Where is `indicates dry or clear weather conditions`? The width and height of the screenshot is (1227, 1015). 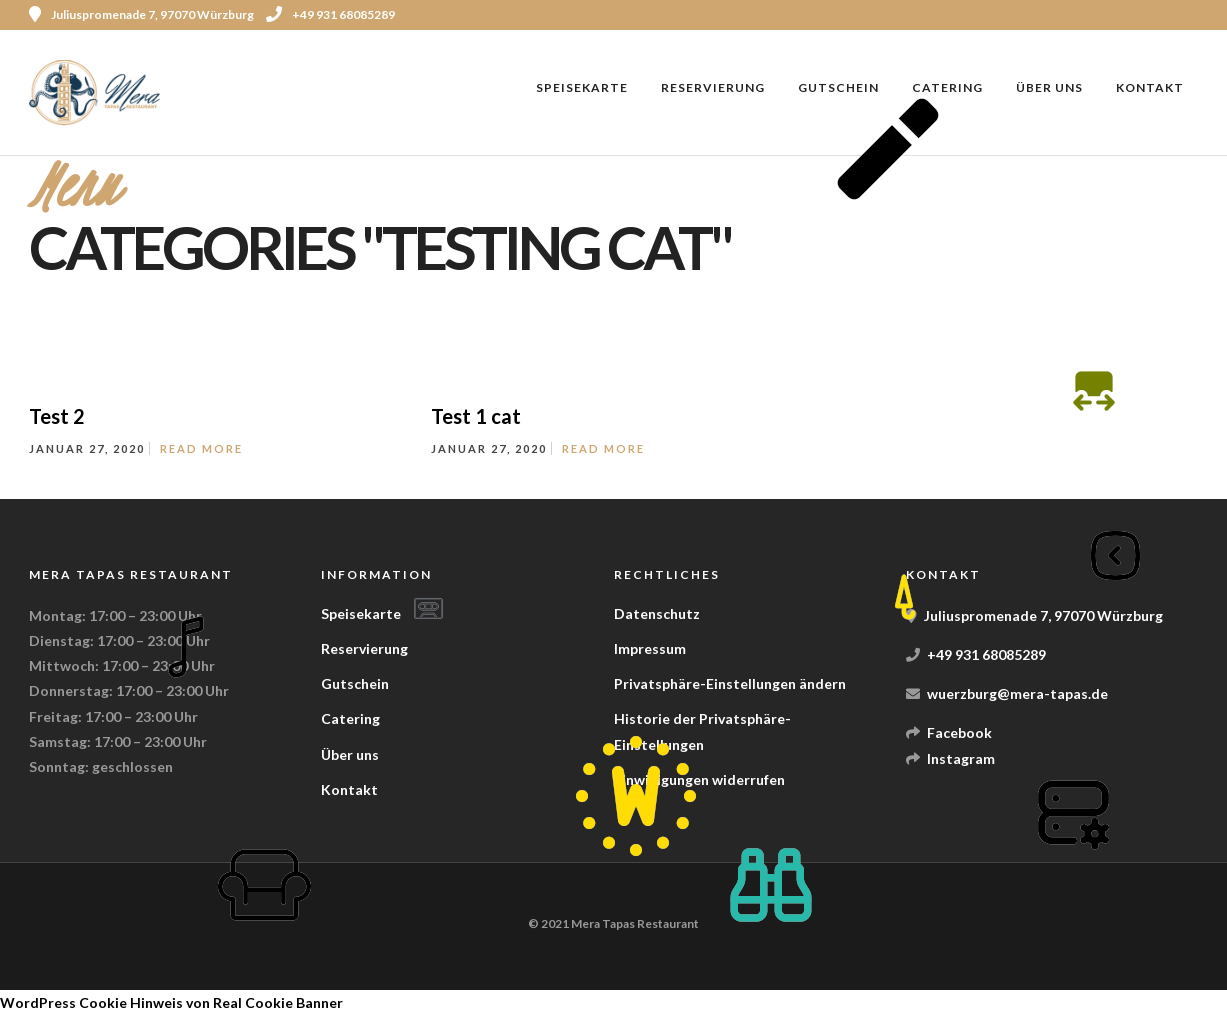
indicates dry or clear weather conditions is located at coordinates (904, 597).